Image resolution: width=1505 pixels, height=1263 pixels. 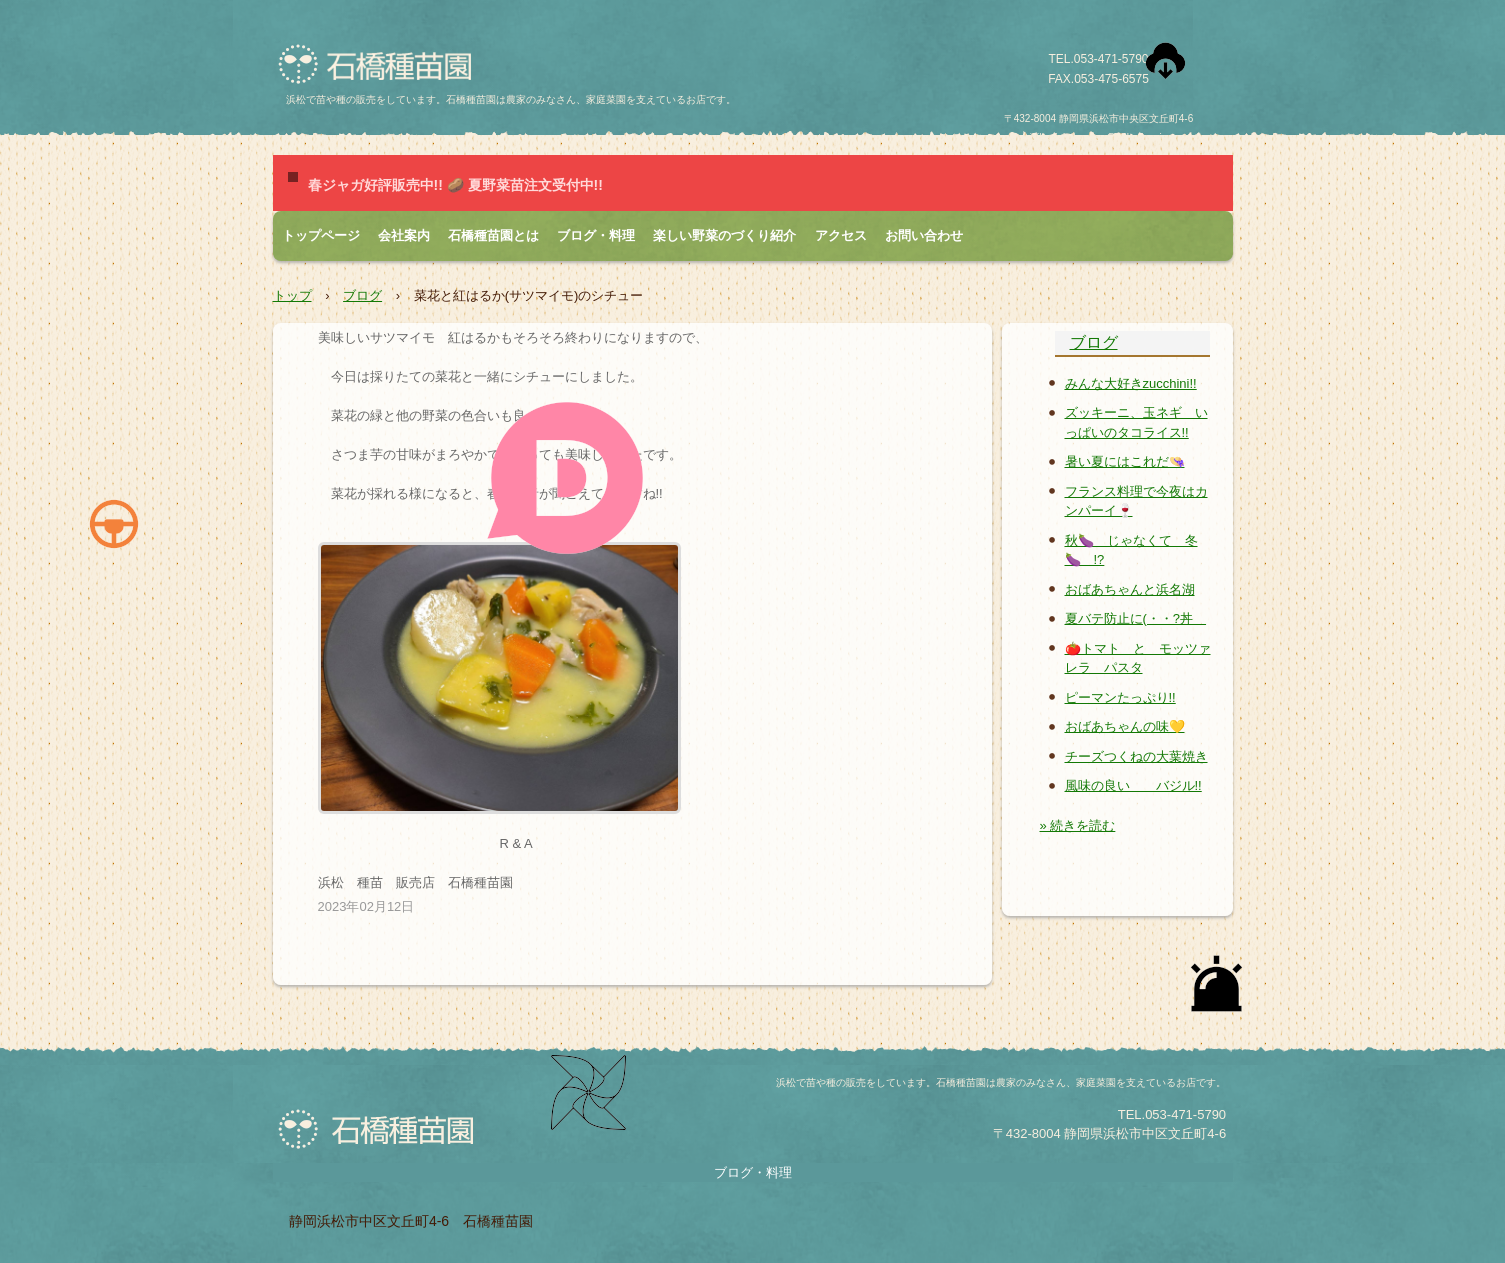 What do you see at coordinates (114, 524) in the screenshot?
I see `access driving or navigation mode` at bounding box center [114, 524].